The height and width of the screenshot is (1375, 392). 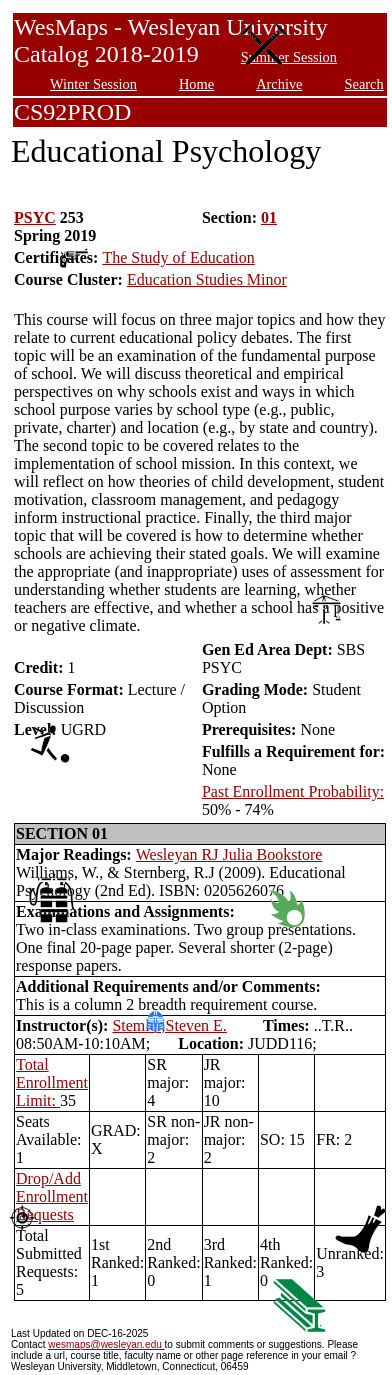 What do you see at coordinates (361, 1228) in the screenshot?
I see `indicates character injury or damage state` at bounding box center [361, 1228].